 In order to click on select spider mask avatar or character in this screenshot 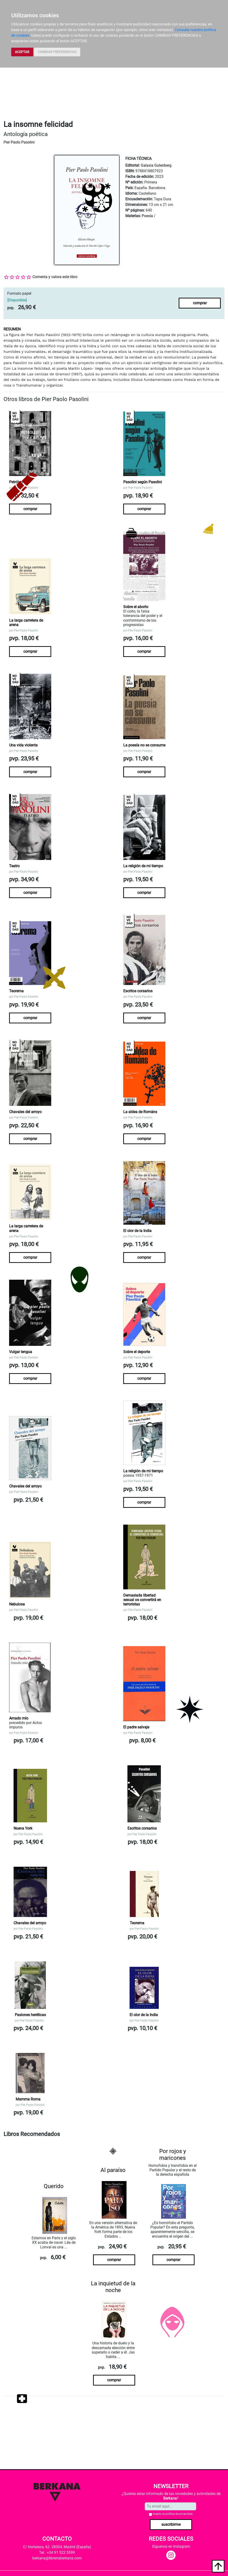, I will do `click(80, 1279)`.